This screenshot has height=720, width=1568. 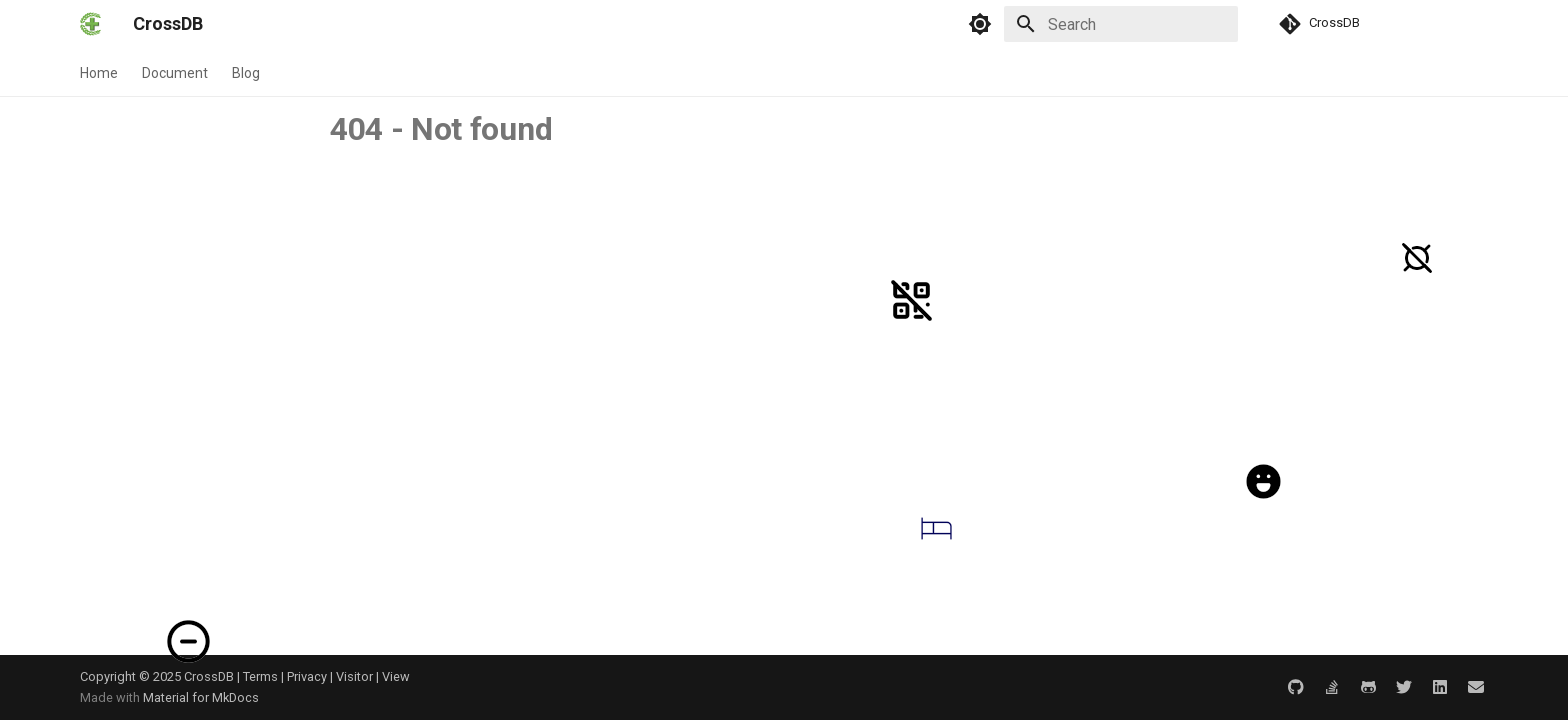 What do you see at coordinates (911, 300) in the screenshot?
I see `QR code scanning is disabled` at bounding box center [911, 300].